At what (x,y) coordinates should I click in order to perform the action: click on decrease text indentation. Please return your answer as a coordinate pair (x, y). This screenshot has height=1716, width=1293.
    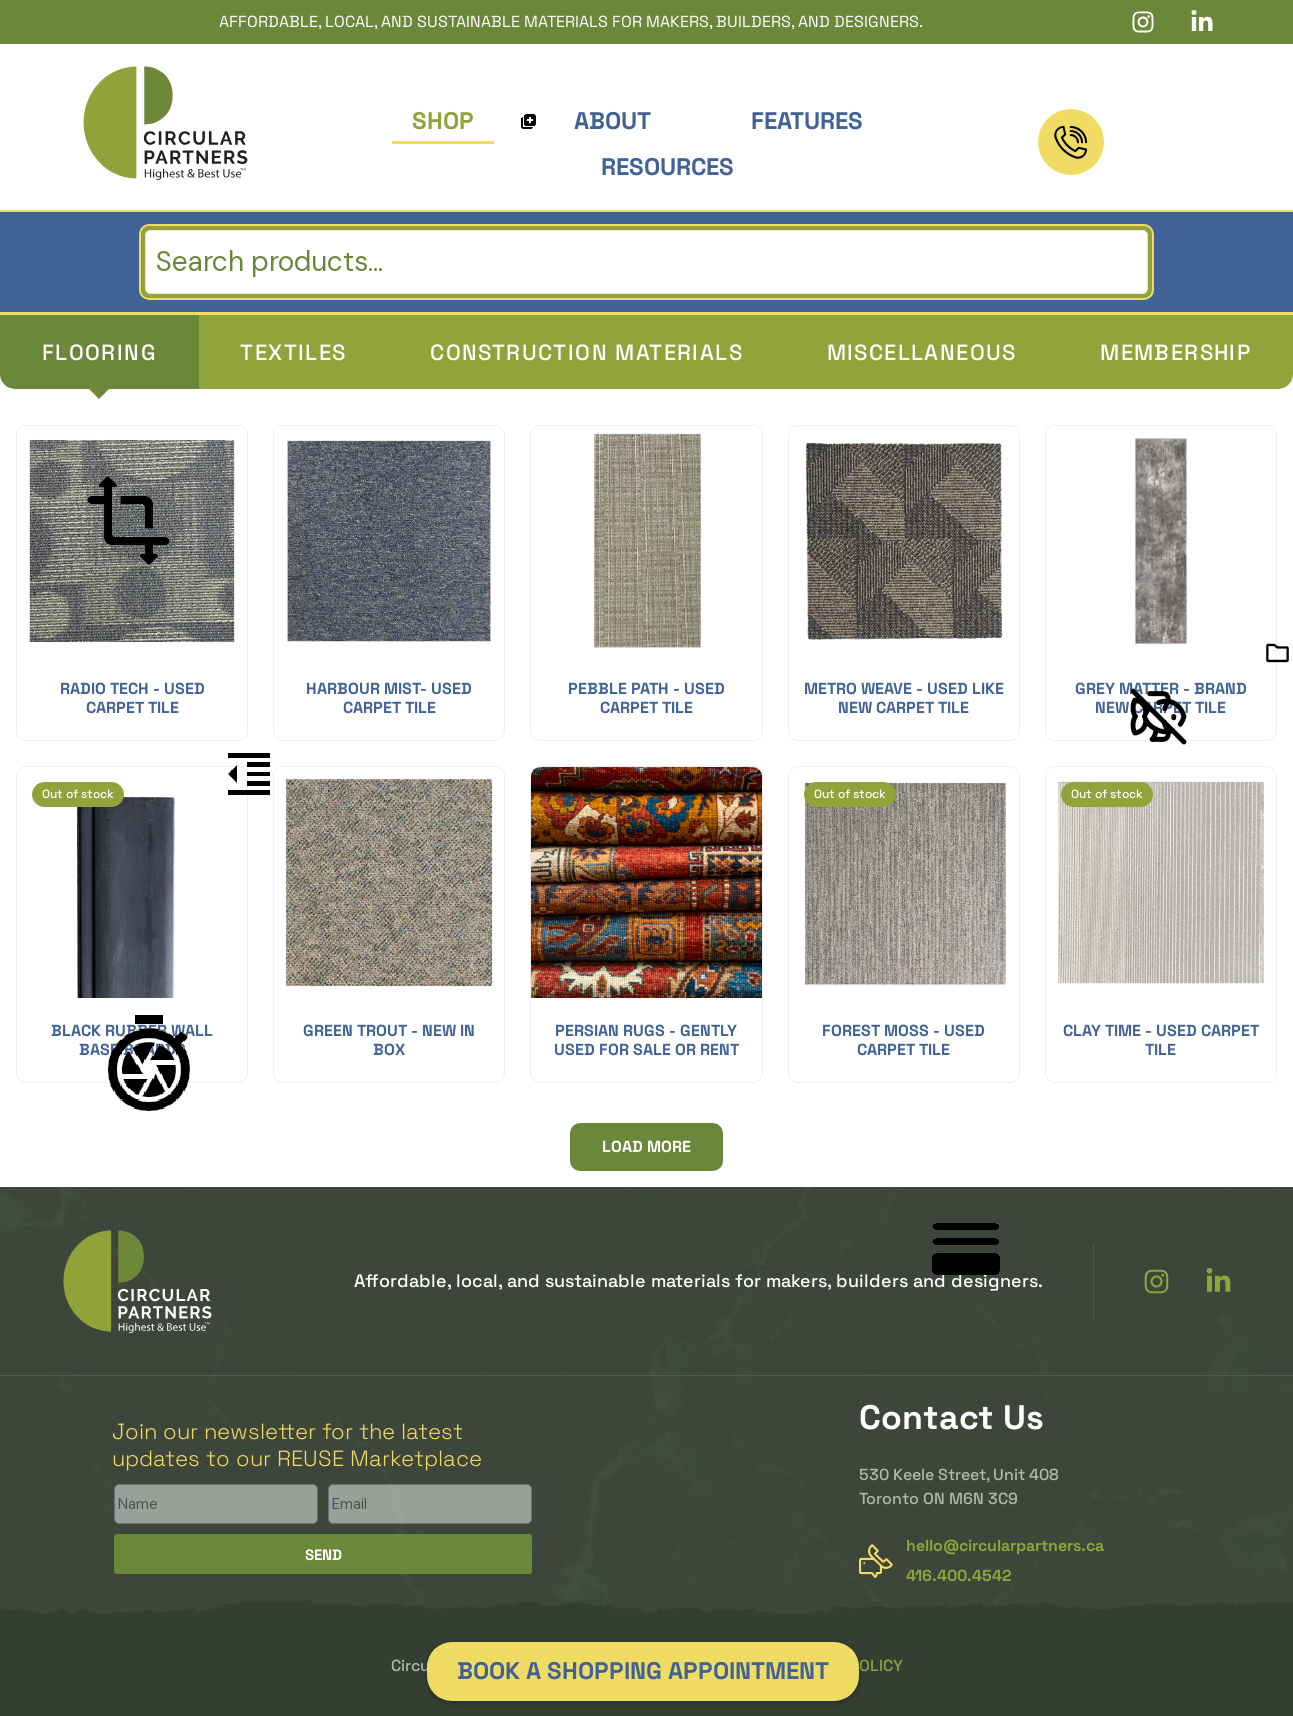
    Looking at the image, I should click on (249, 774).